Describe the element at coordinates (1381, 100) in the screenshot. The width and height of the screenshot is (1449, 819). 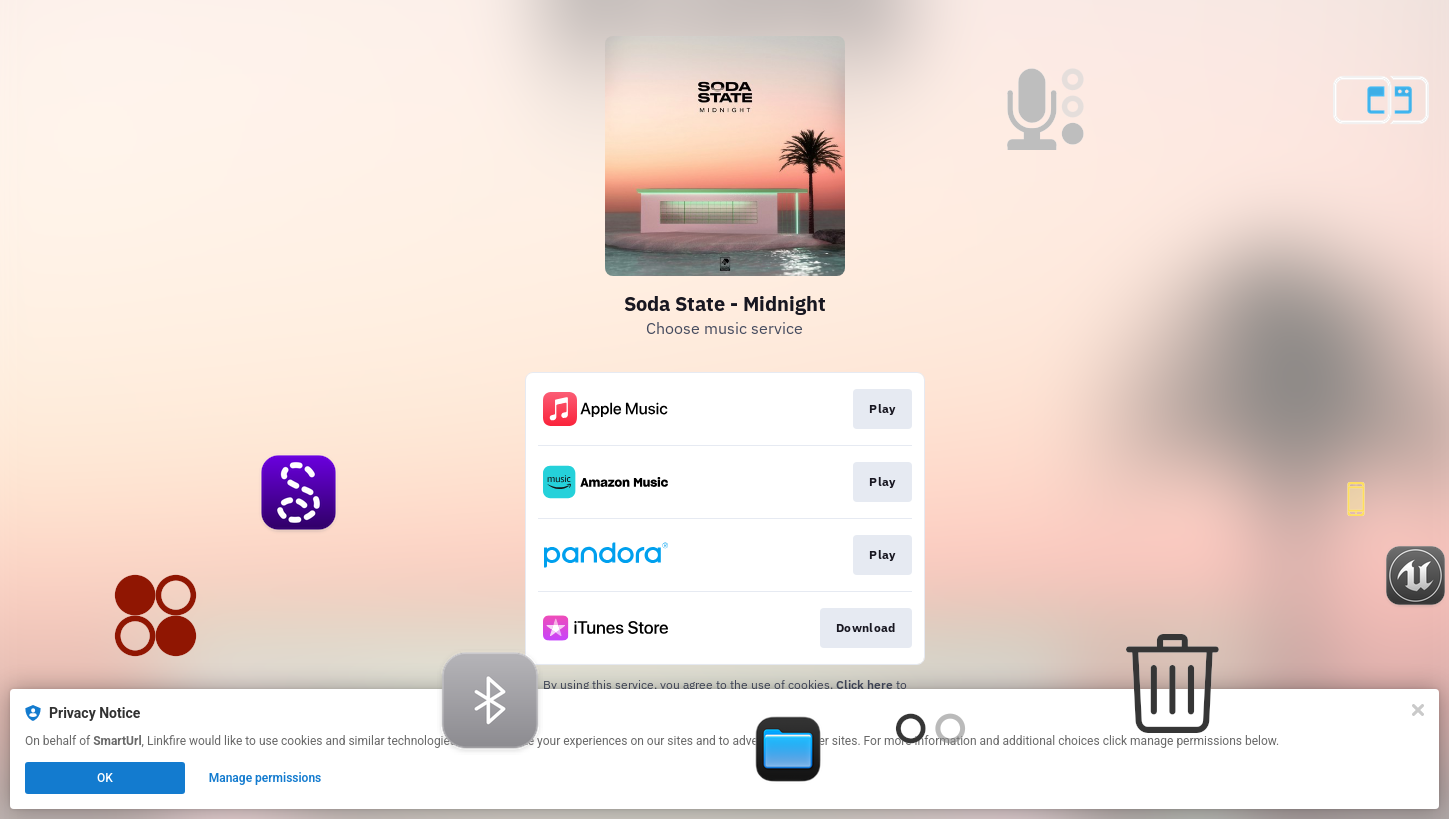
I see `side-by-side window layout with focus on right screen` at that location.